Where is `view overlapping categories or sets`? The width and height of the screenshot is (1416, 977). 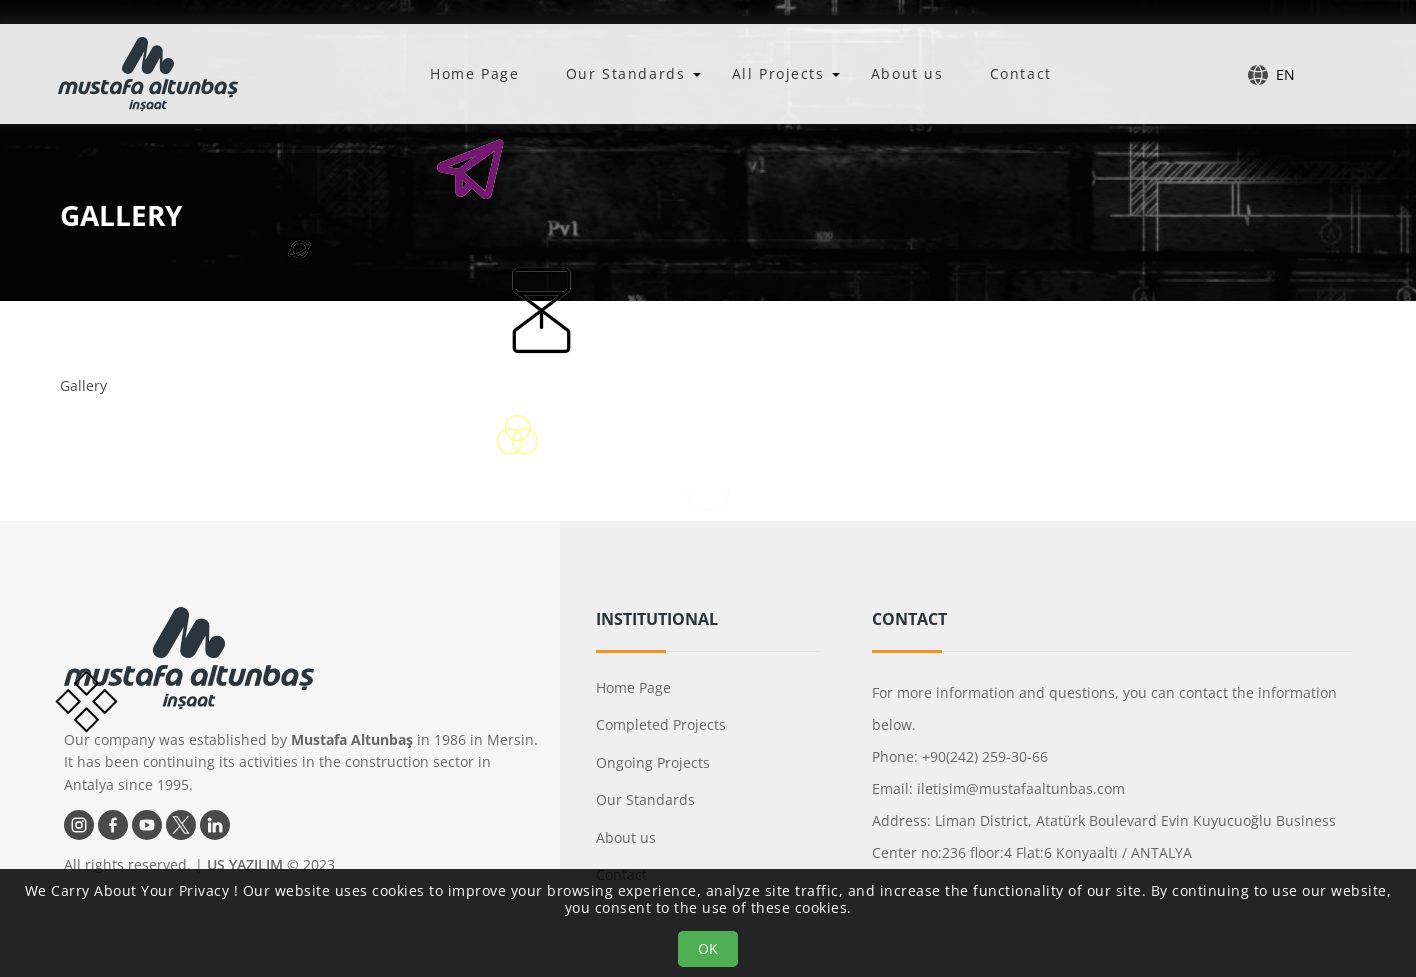
view overlapping categories or sets is located at coordinates (517, 435).